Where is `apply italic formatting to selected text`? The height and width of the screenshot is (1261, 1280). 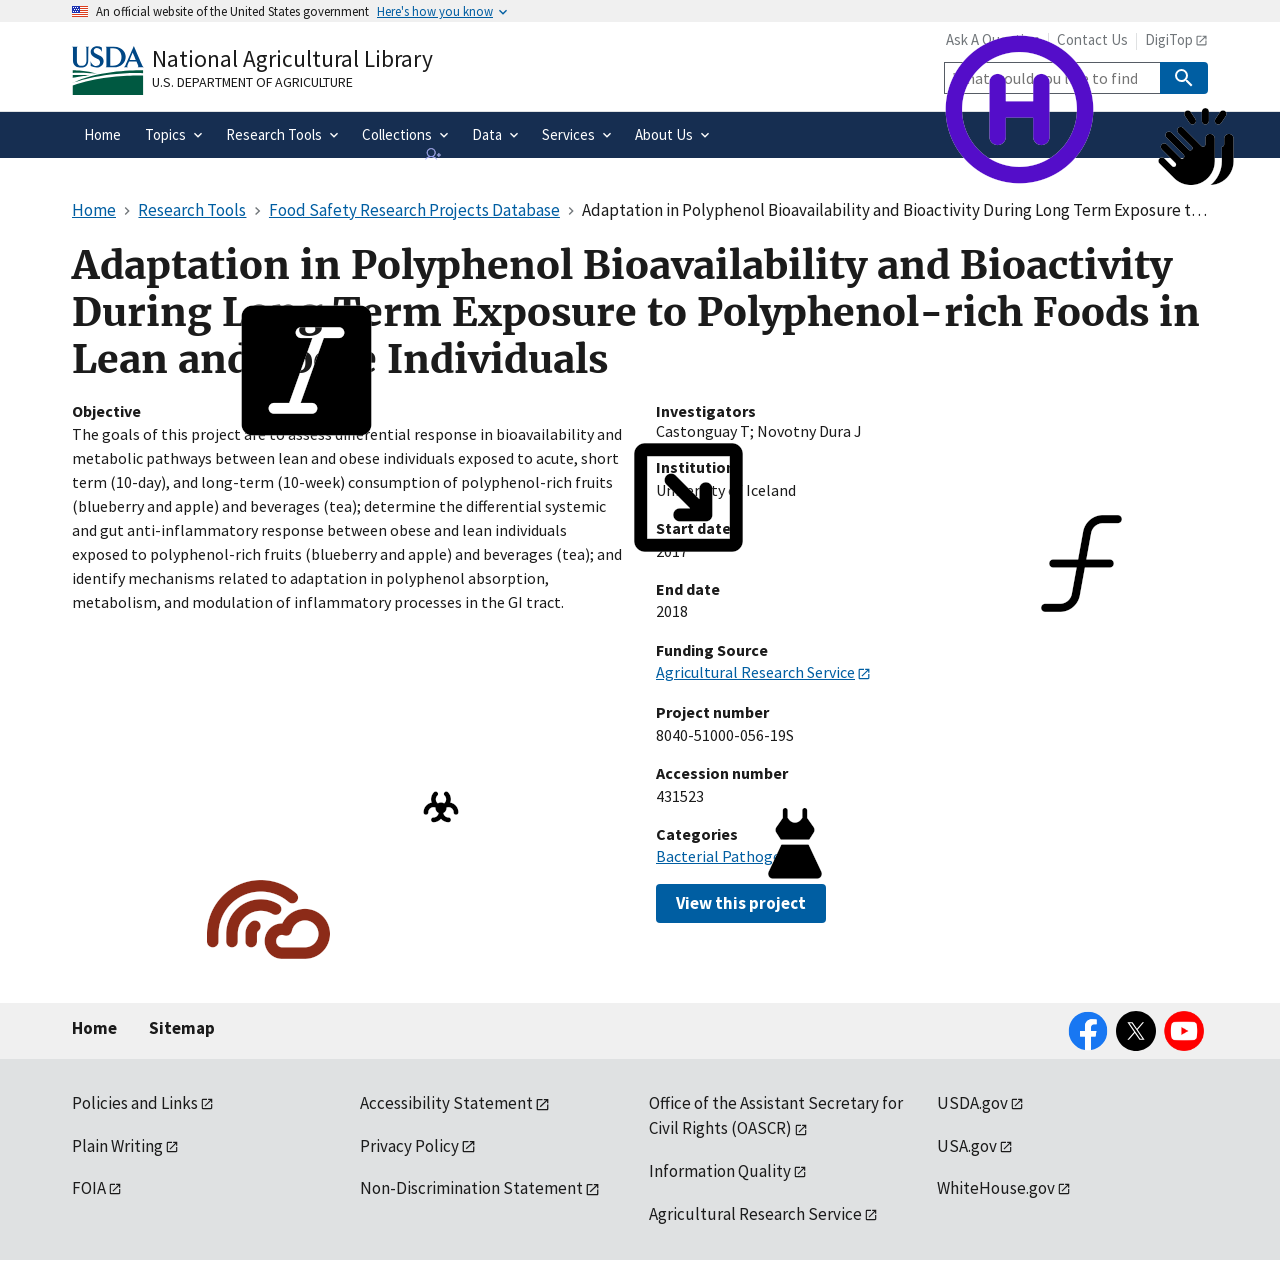 apply italic formatting to selected text is located at coordinates (306, 370).